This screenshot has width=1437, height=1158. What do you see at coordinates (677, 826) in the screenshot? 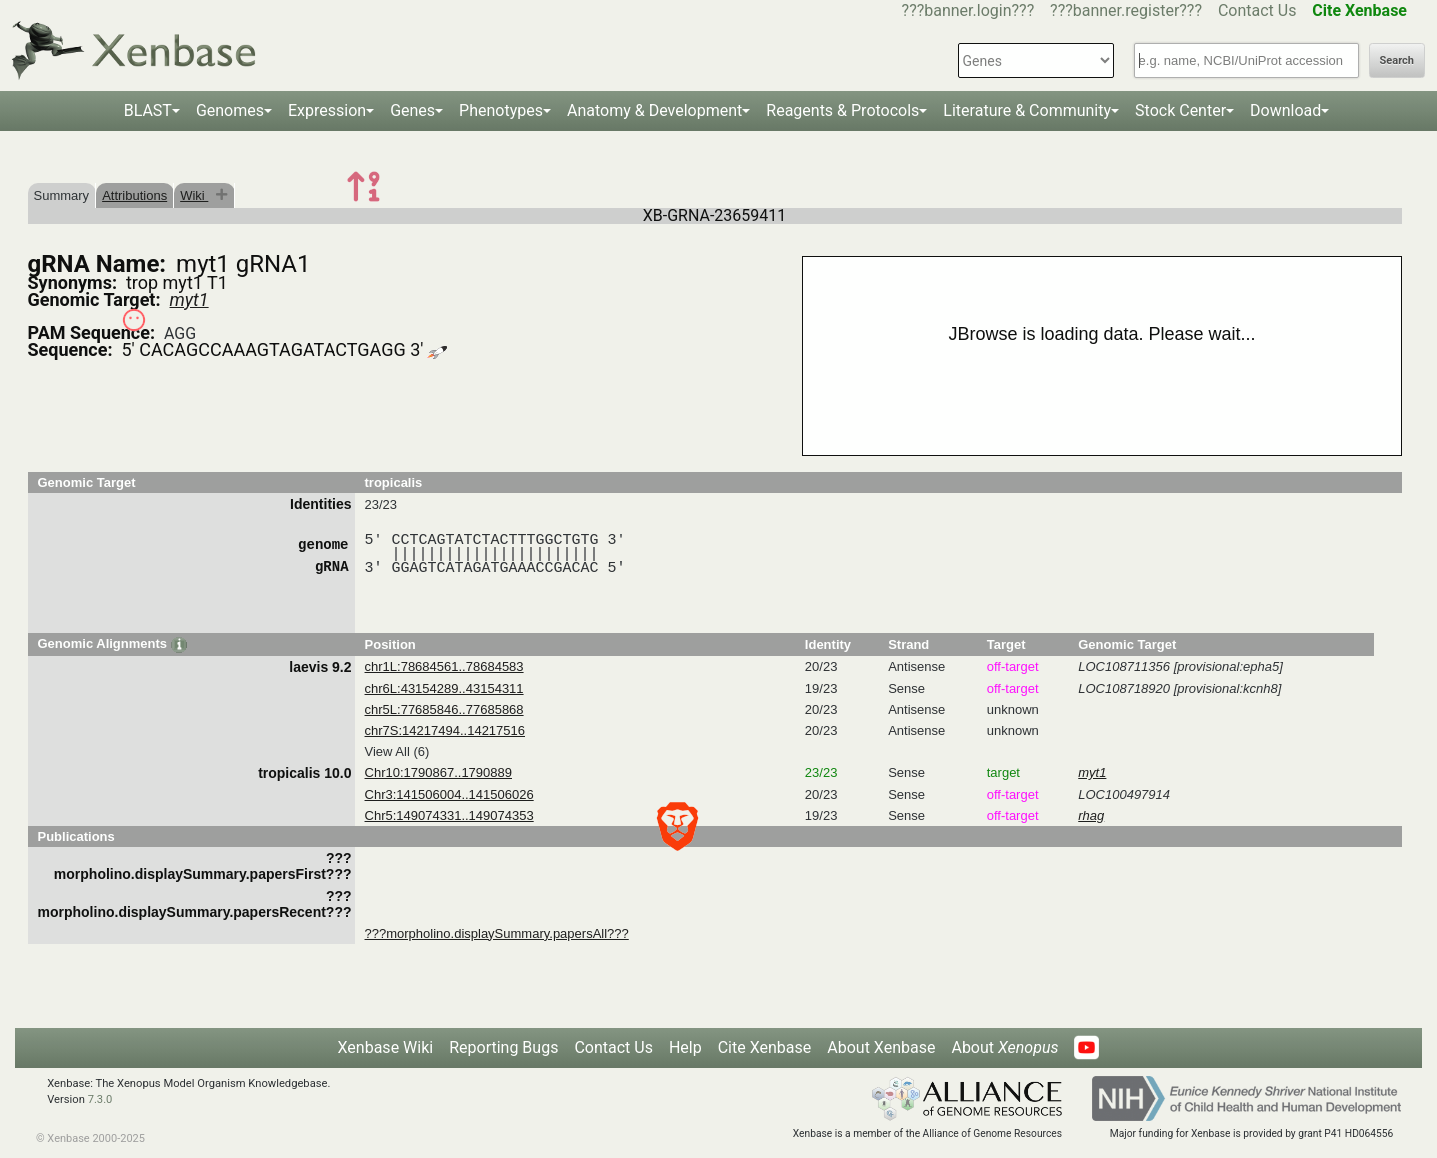
I see `open brave browser` at bounding box center [677, 826].